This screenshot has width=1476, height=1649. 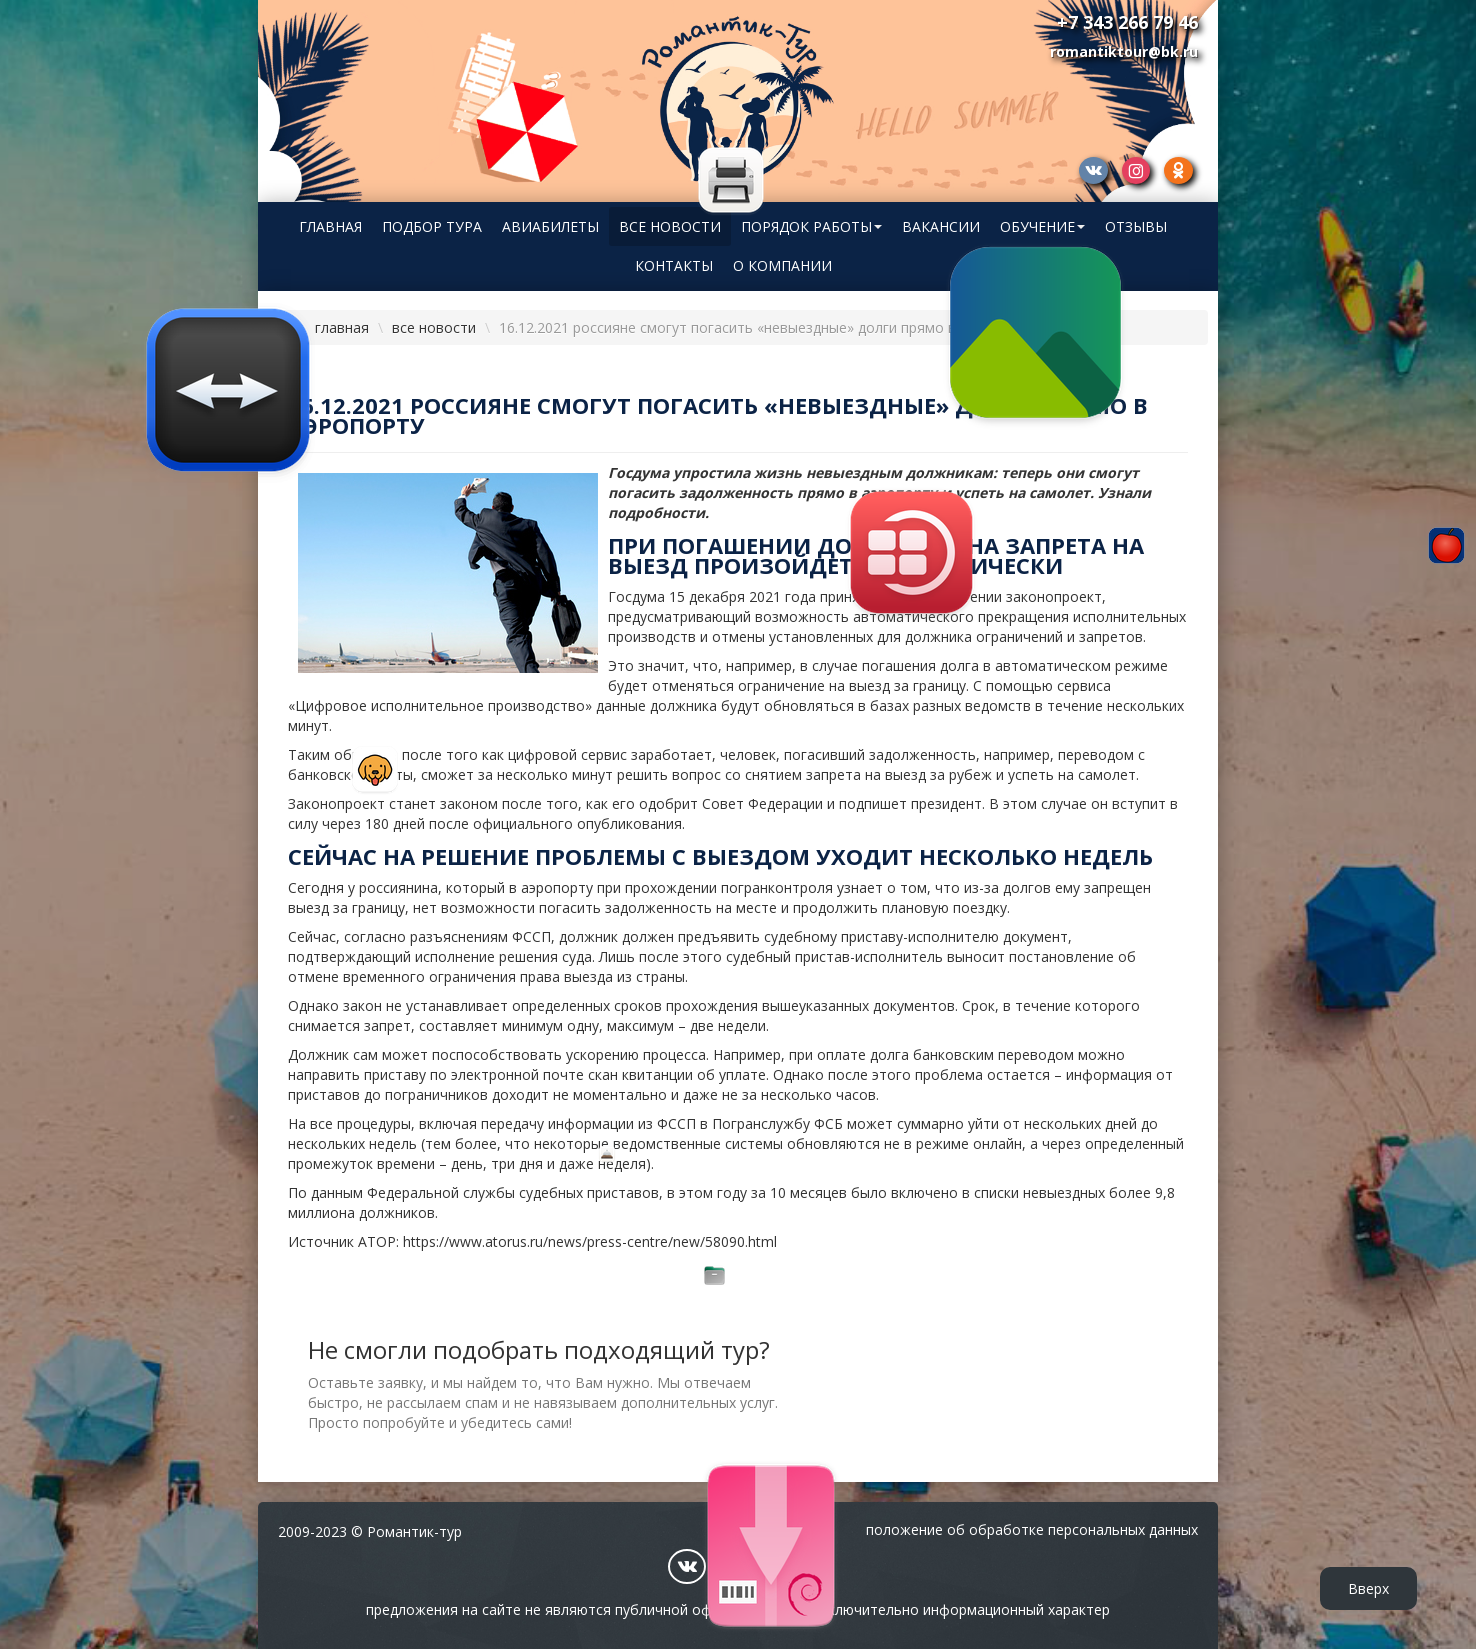 What do you see at coordinates (607, 1154) in the screenshot?
I see `open system services preferences` at bounding box center [607, 1154].